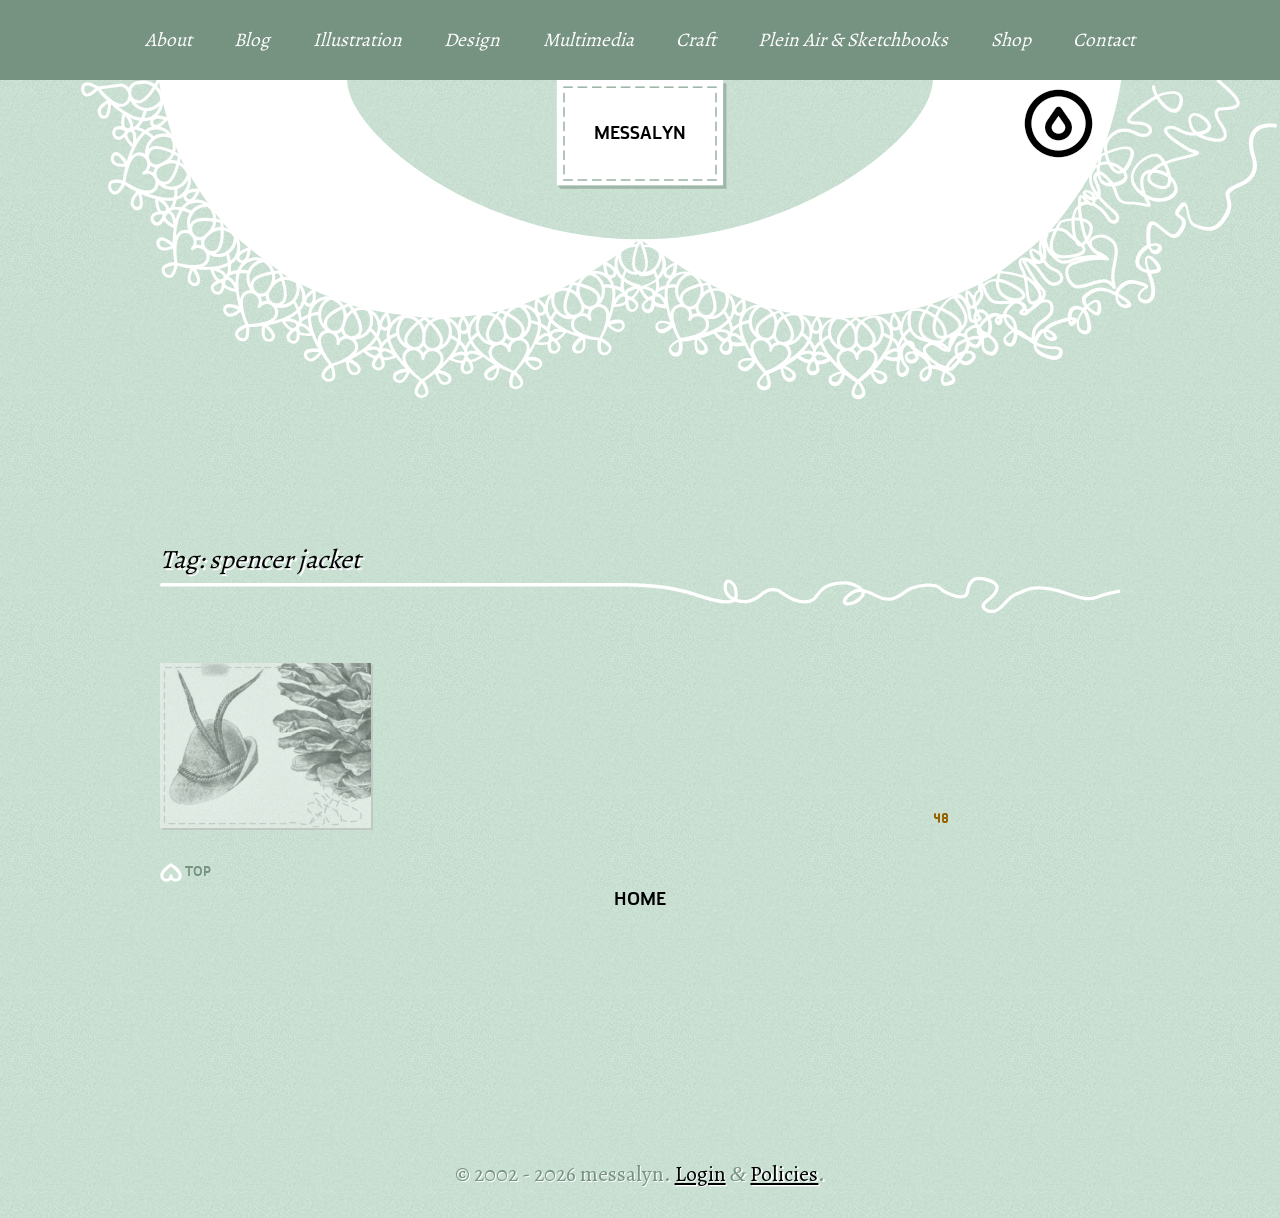 The width and height of the screenshot is (1280, 1218). I want to click on adjust ink or fluid settings, so click(1058, 123).